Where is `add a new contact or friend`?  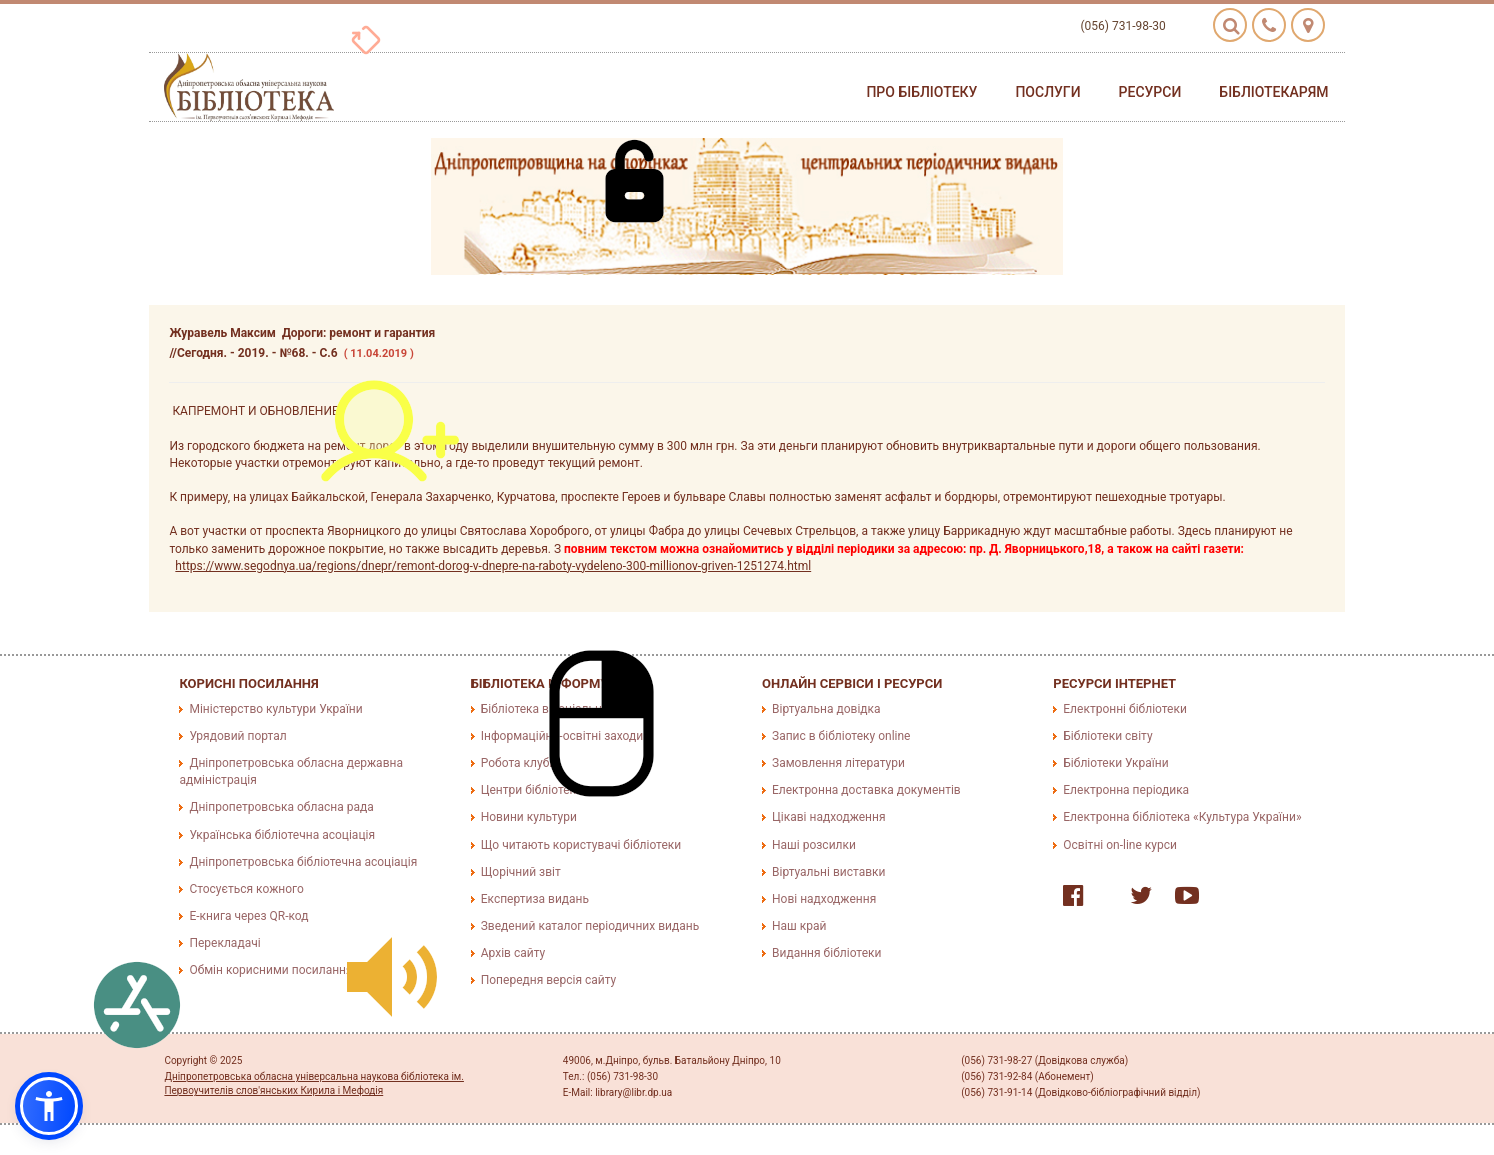 add a new contact or friend is located at coordinates (385, 435).